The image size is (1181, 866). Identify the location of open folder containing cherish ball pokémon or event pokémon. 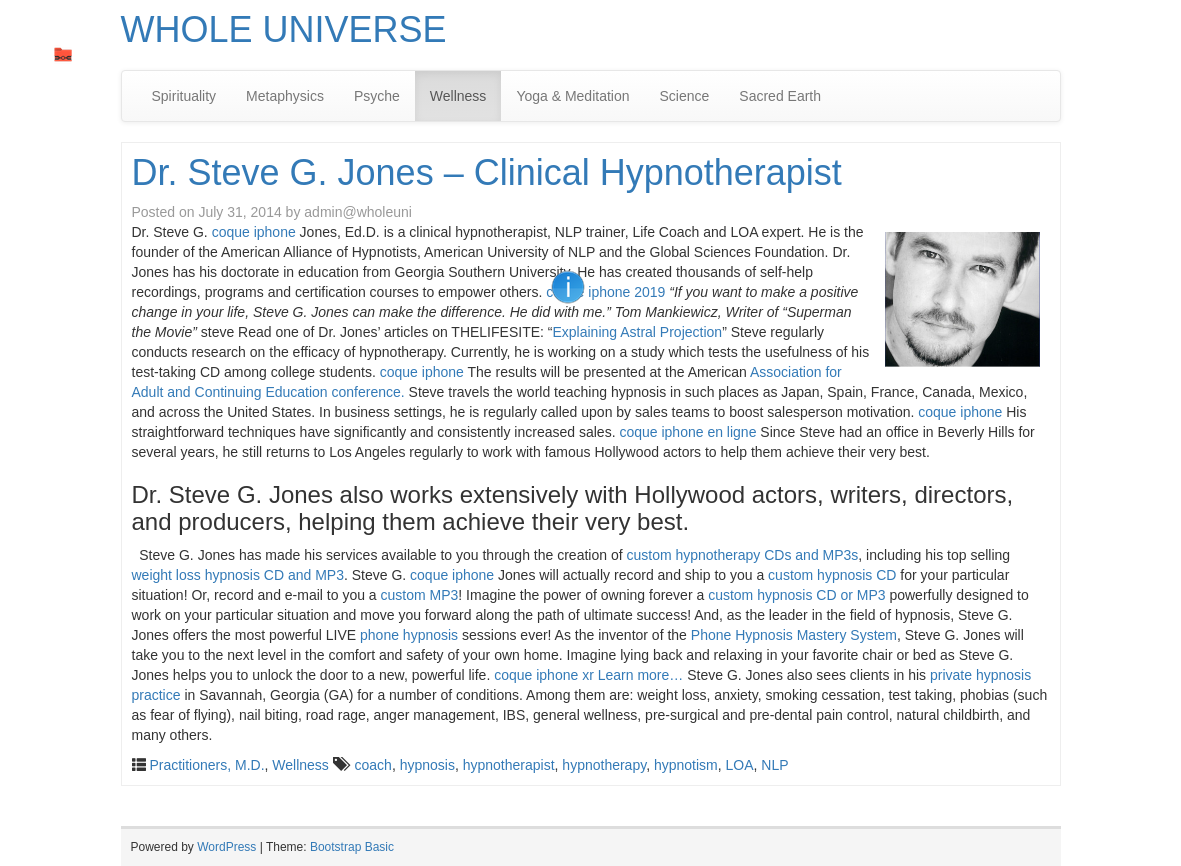
(63, 55).